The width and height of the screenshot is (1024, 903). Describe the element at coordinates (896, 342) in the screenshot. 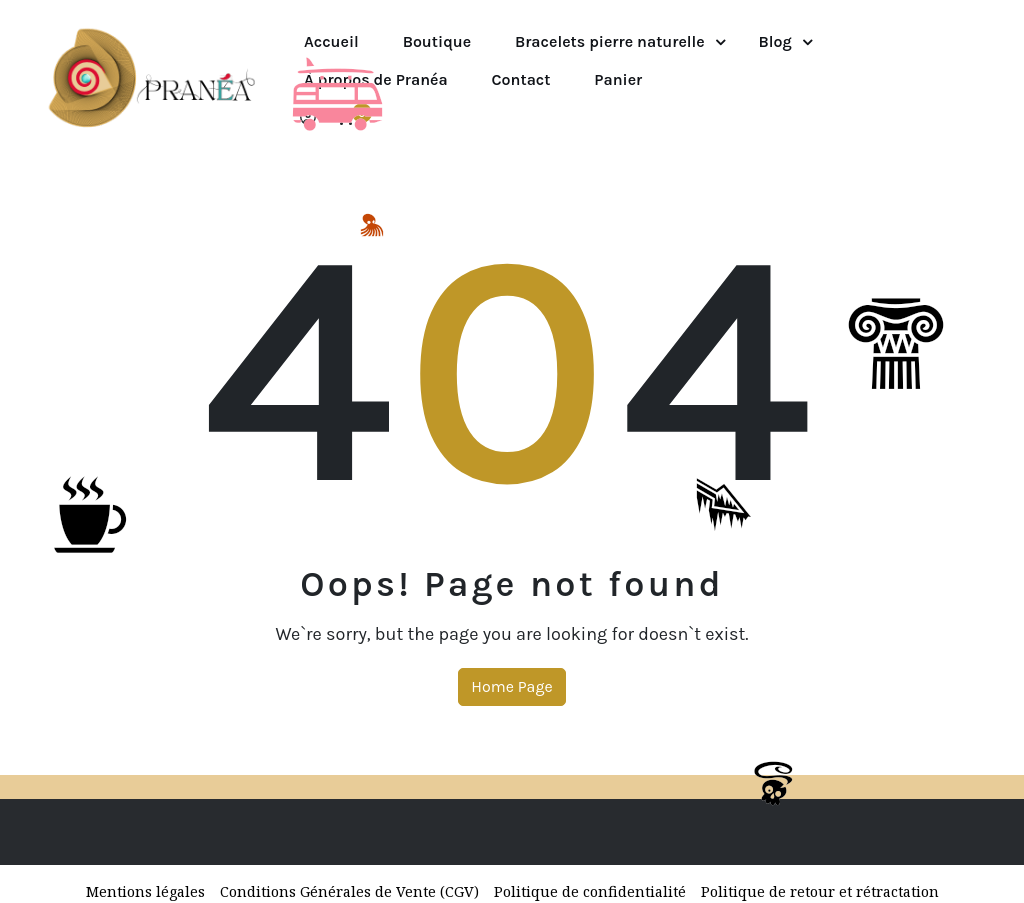

I see `view classical architecture or history content` at that location.